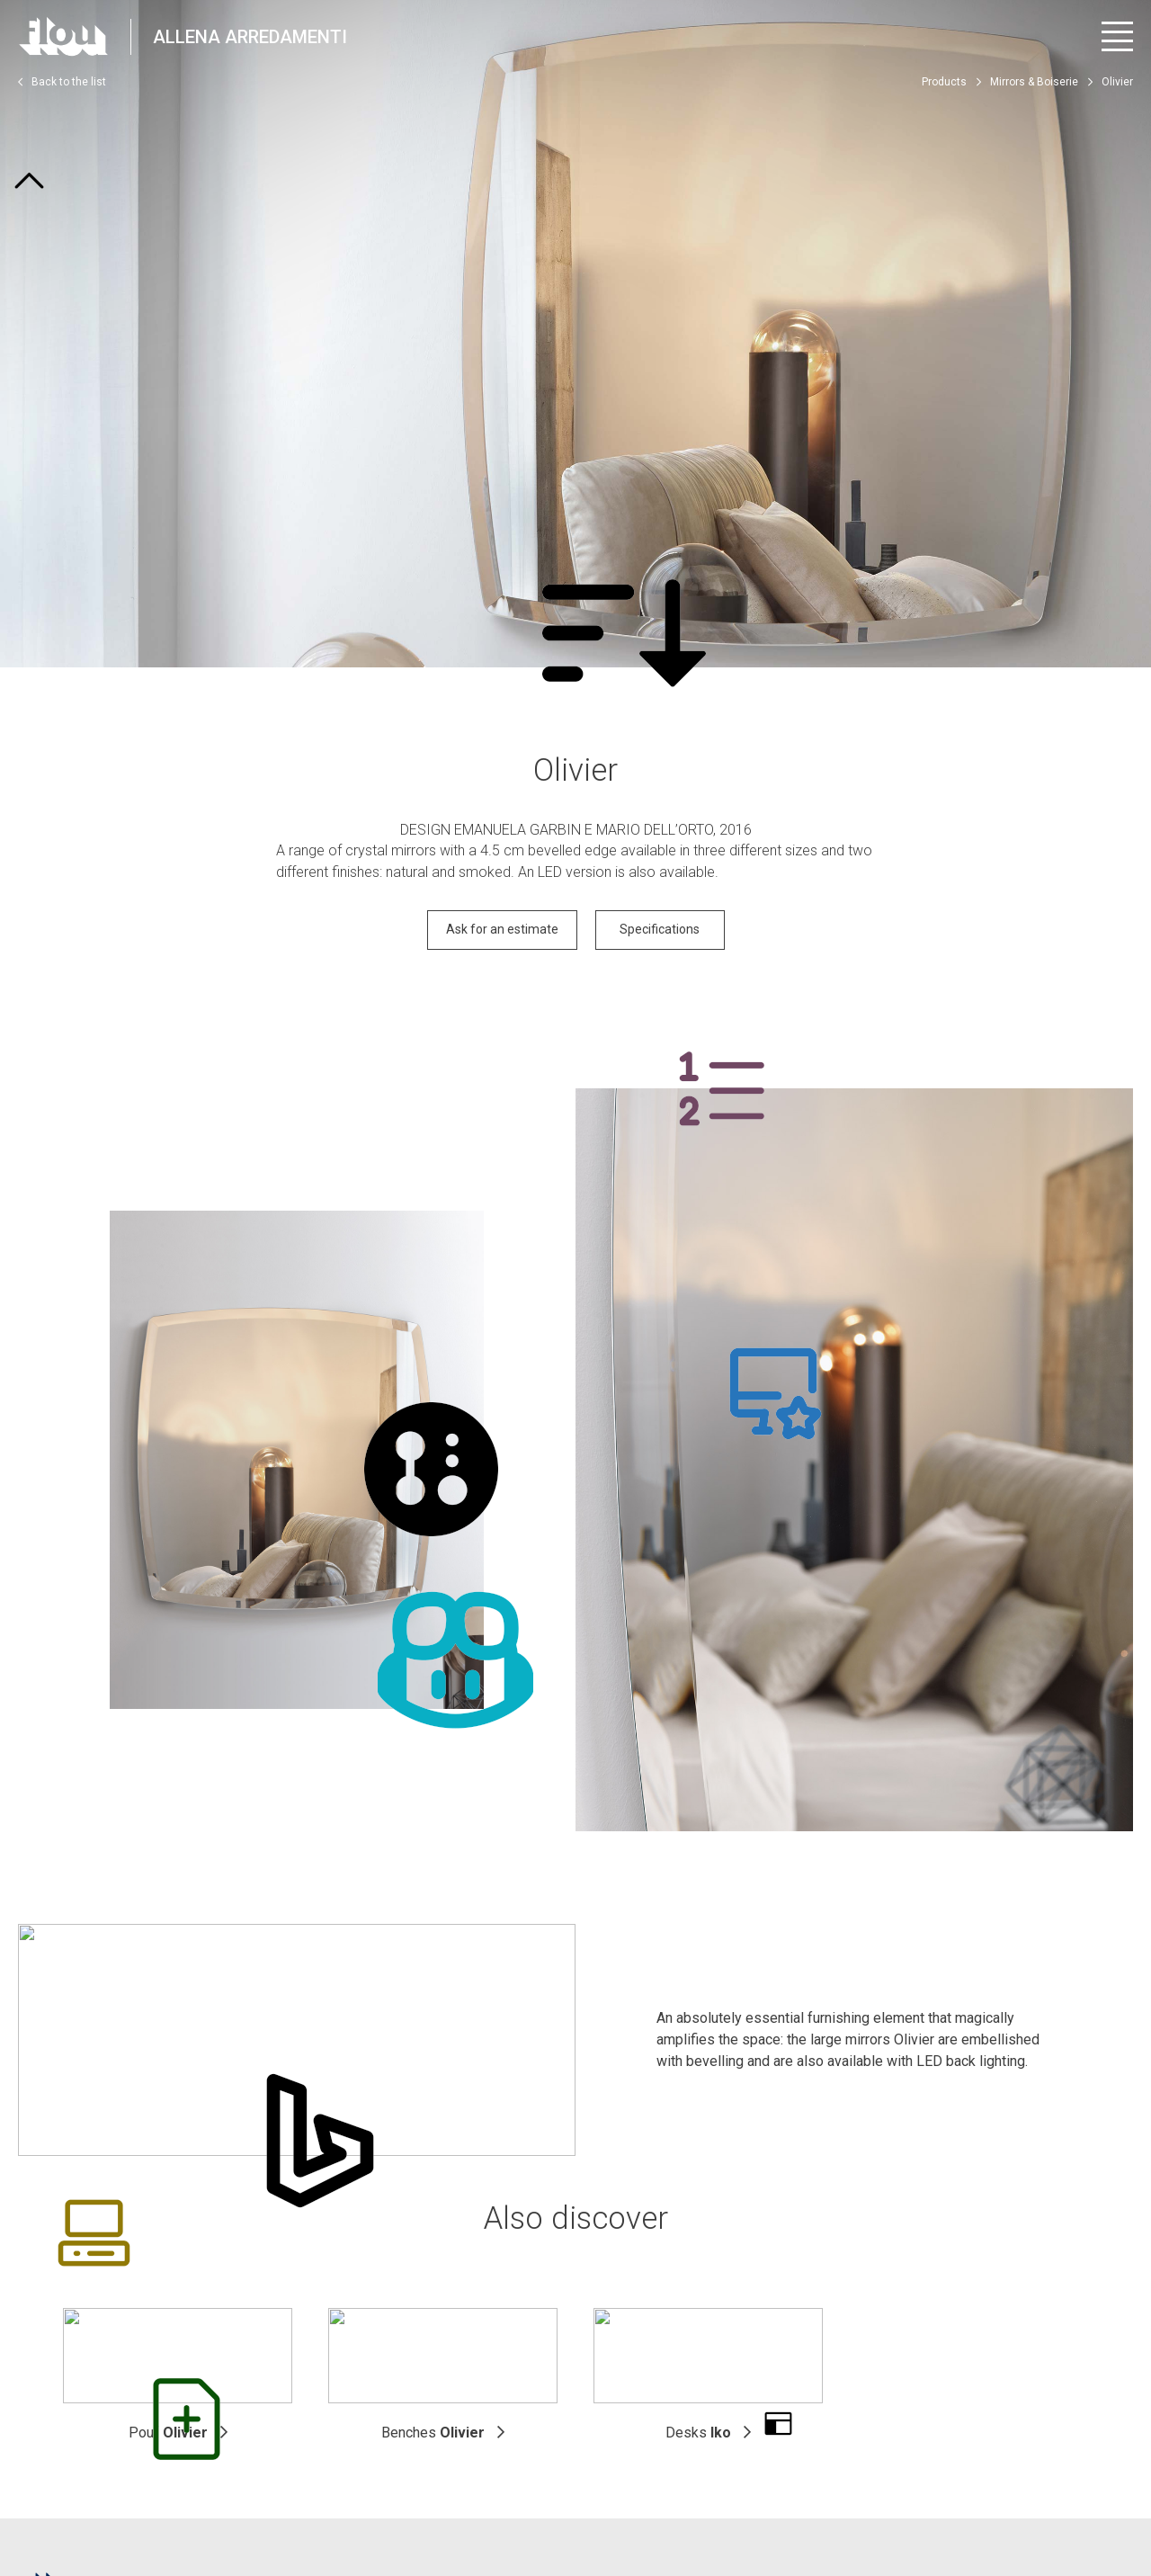  Describe the element at coordinates (320, 2141) in the screenshot. I see `search with microsoft bing` at that location.